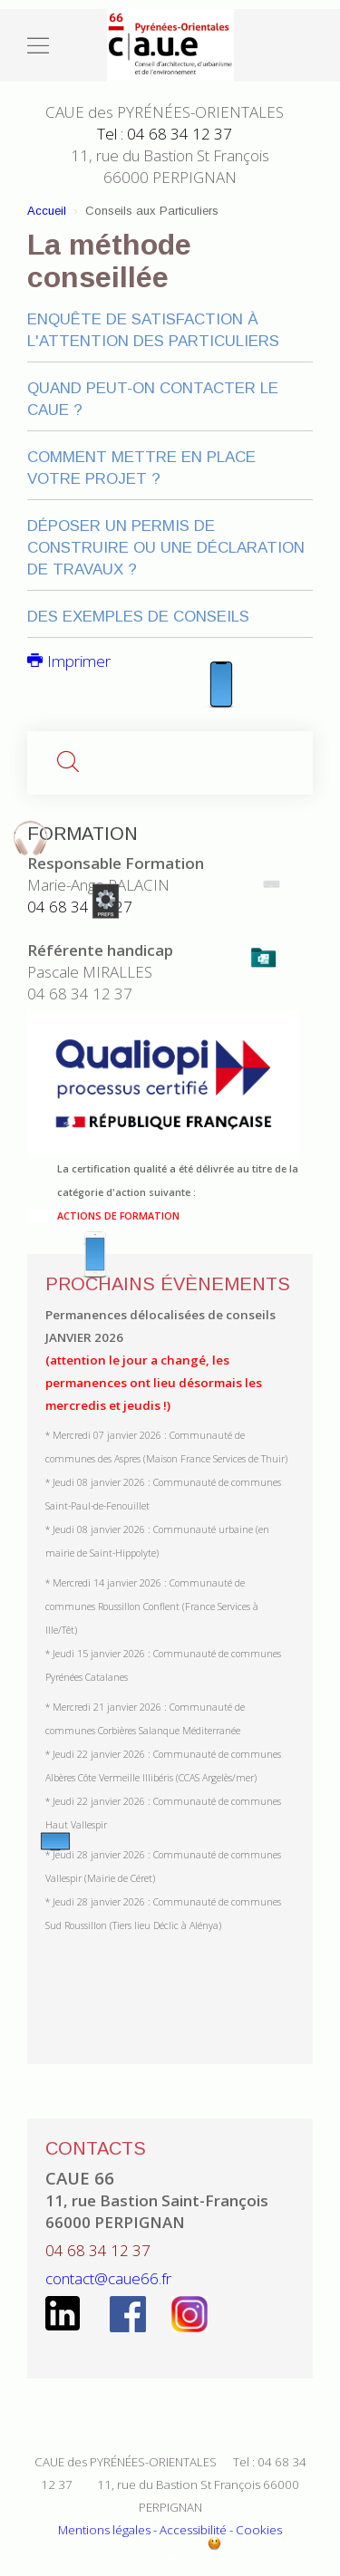 The height and width of the screenshot is (2576, 340). I want to click on connect bluetooth headphones, so click(30, 838).